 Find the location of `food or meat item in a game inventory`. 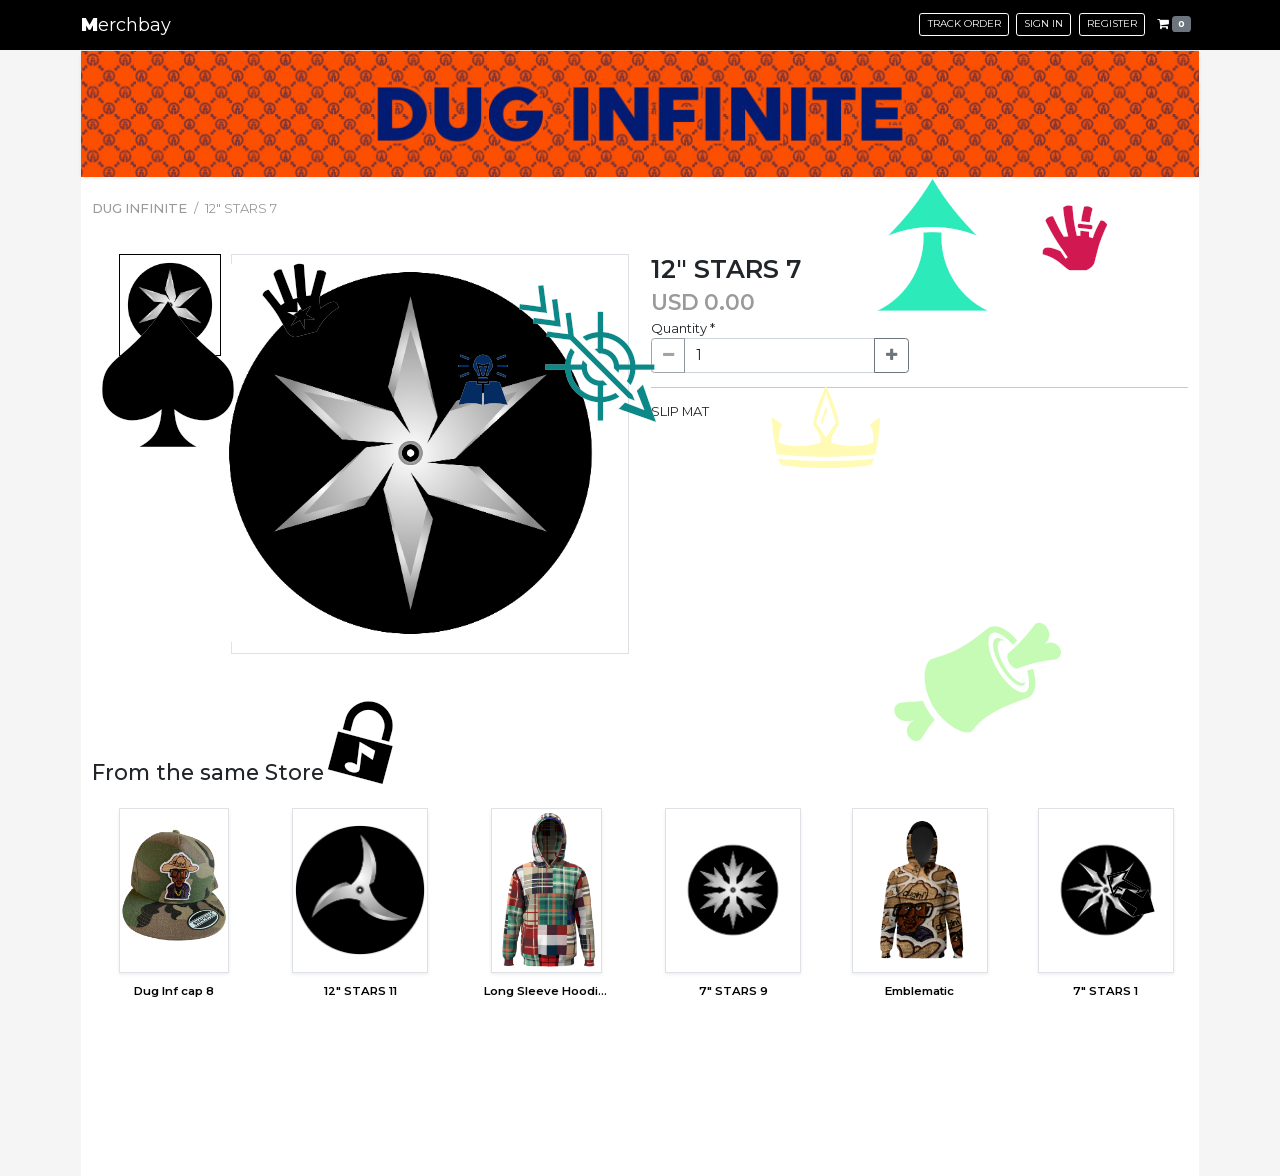

food or meat item in a game inventory is located at coordinates (976, 677).